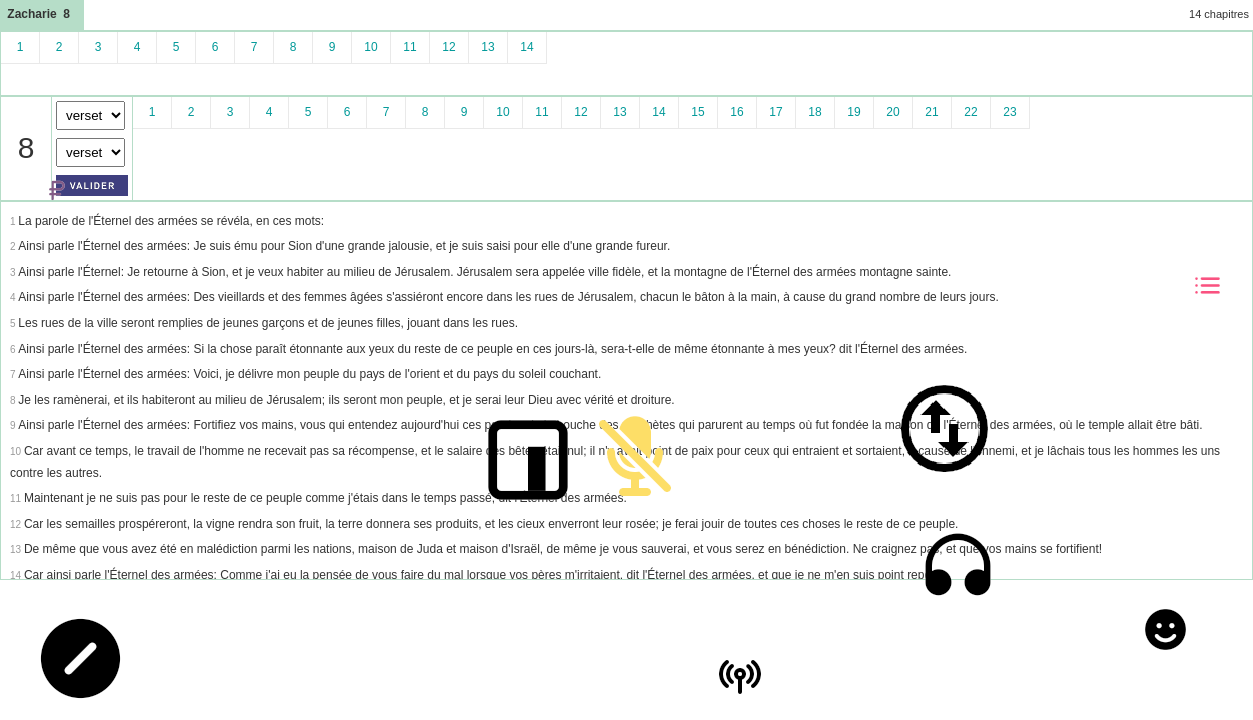 This screenshot has width=1253, height=720. I want to click on view items in a list format, so click(1207, 285).